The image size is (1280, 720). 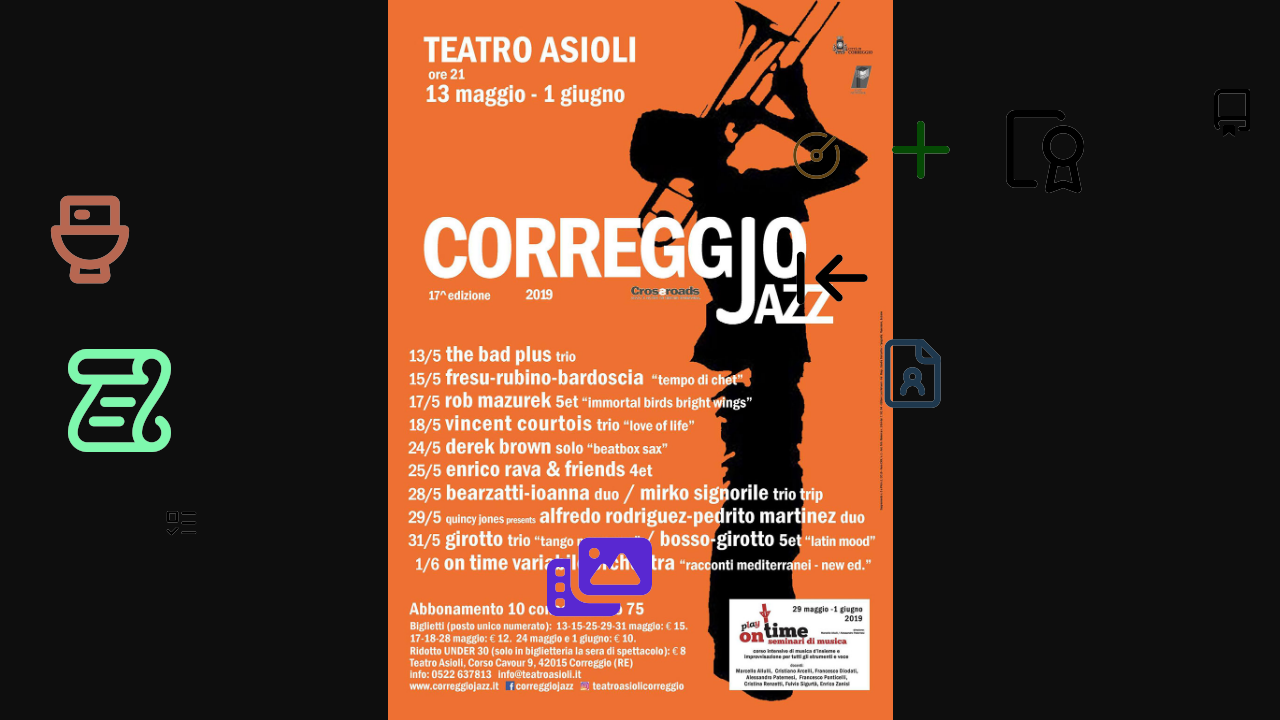 I want to click on access a code repository, so click(x=1232, y=113).